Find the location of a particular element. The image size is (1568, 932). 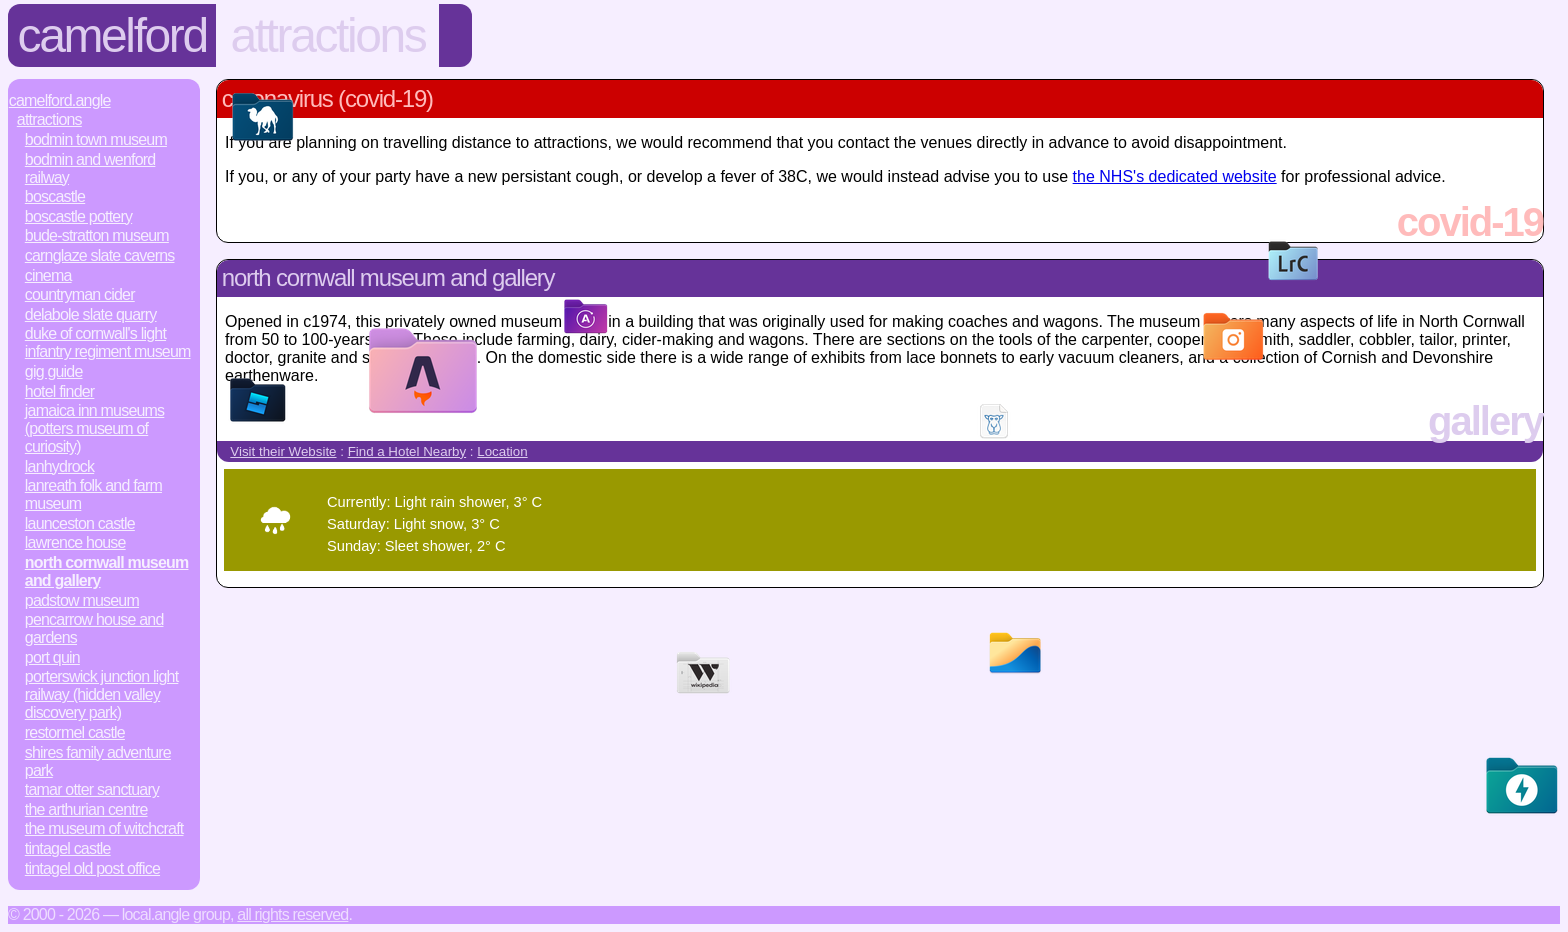

open folder containing adobe lightroom classic files is located at coordinates (1293, 262).